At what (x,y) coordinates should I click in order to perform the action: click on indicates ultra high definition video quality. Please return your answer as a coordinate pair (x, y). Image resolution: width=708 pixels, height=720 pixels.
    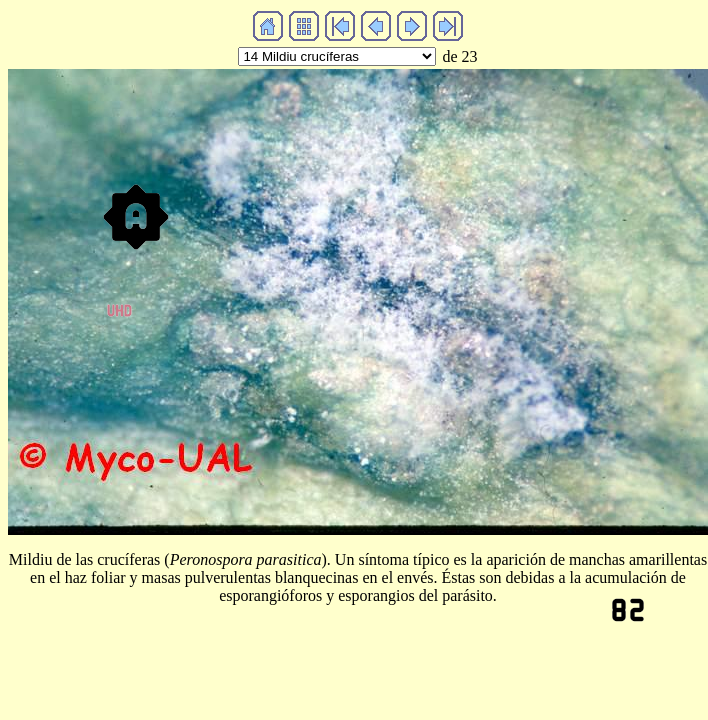
    Looking at the image, I should click on (119, 310).